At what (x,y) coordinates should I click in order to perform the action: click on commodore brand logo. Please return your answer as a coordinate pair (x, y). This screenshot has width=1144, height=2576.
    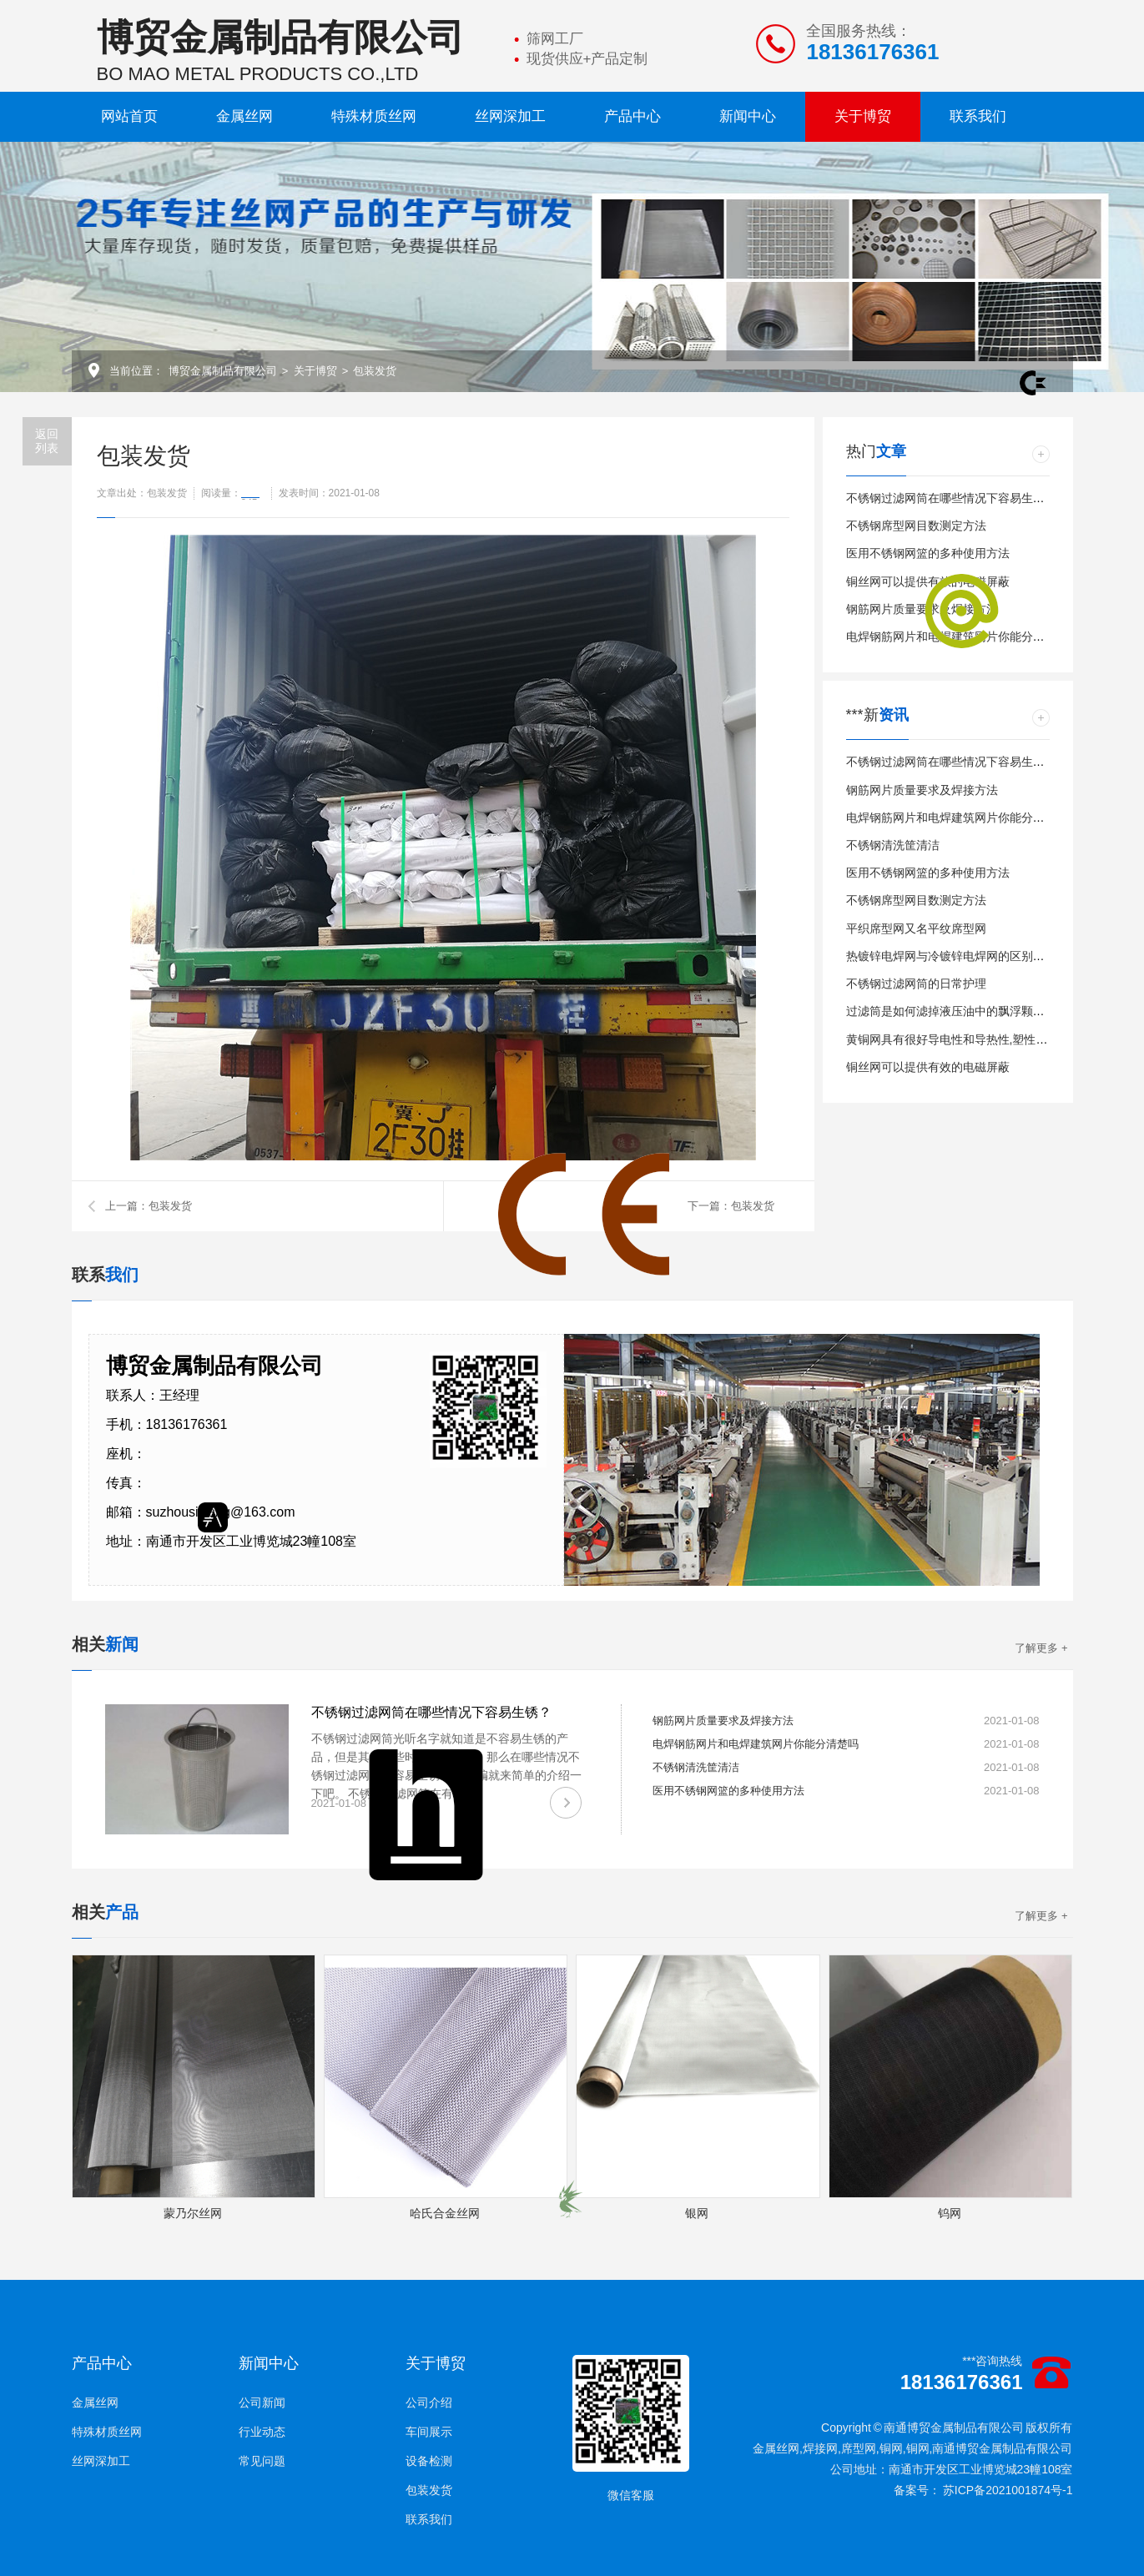
    Looking at the image, I should click on (1033, 383).